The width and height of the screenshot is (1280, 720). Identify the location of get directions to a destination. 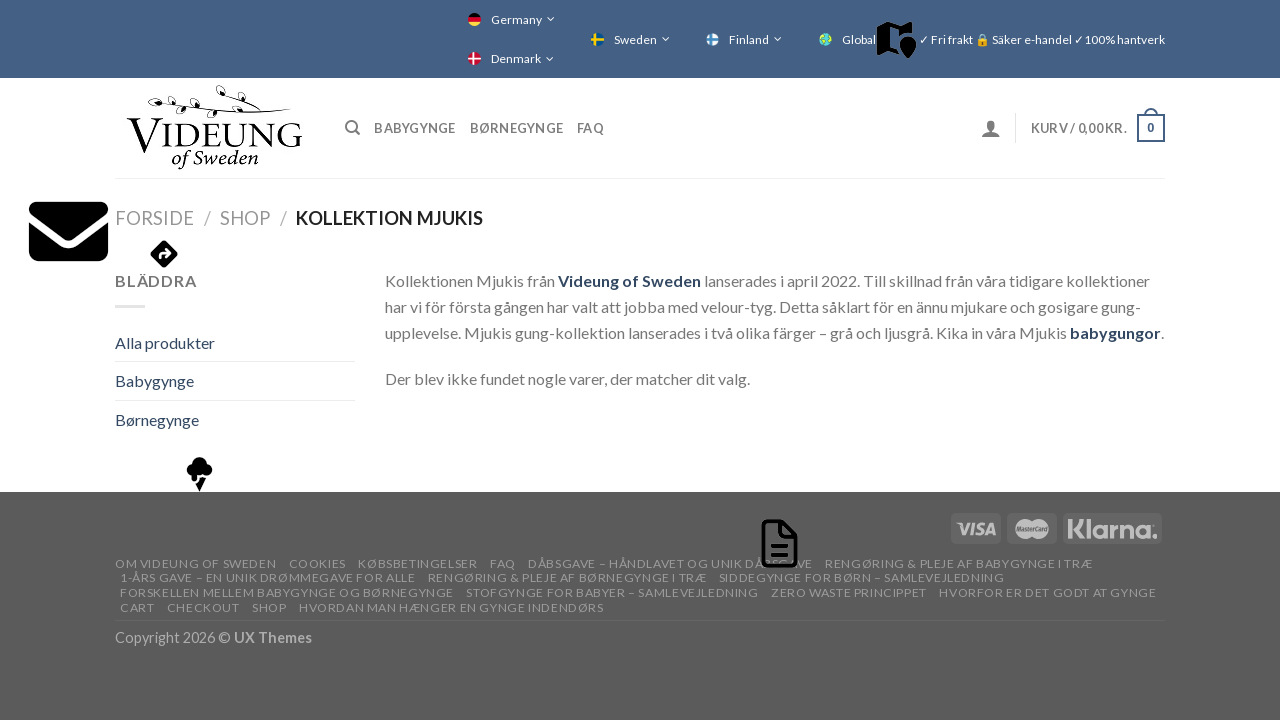
(164, 254).